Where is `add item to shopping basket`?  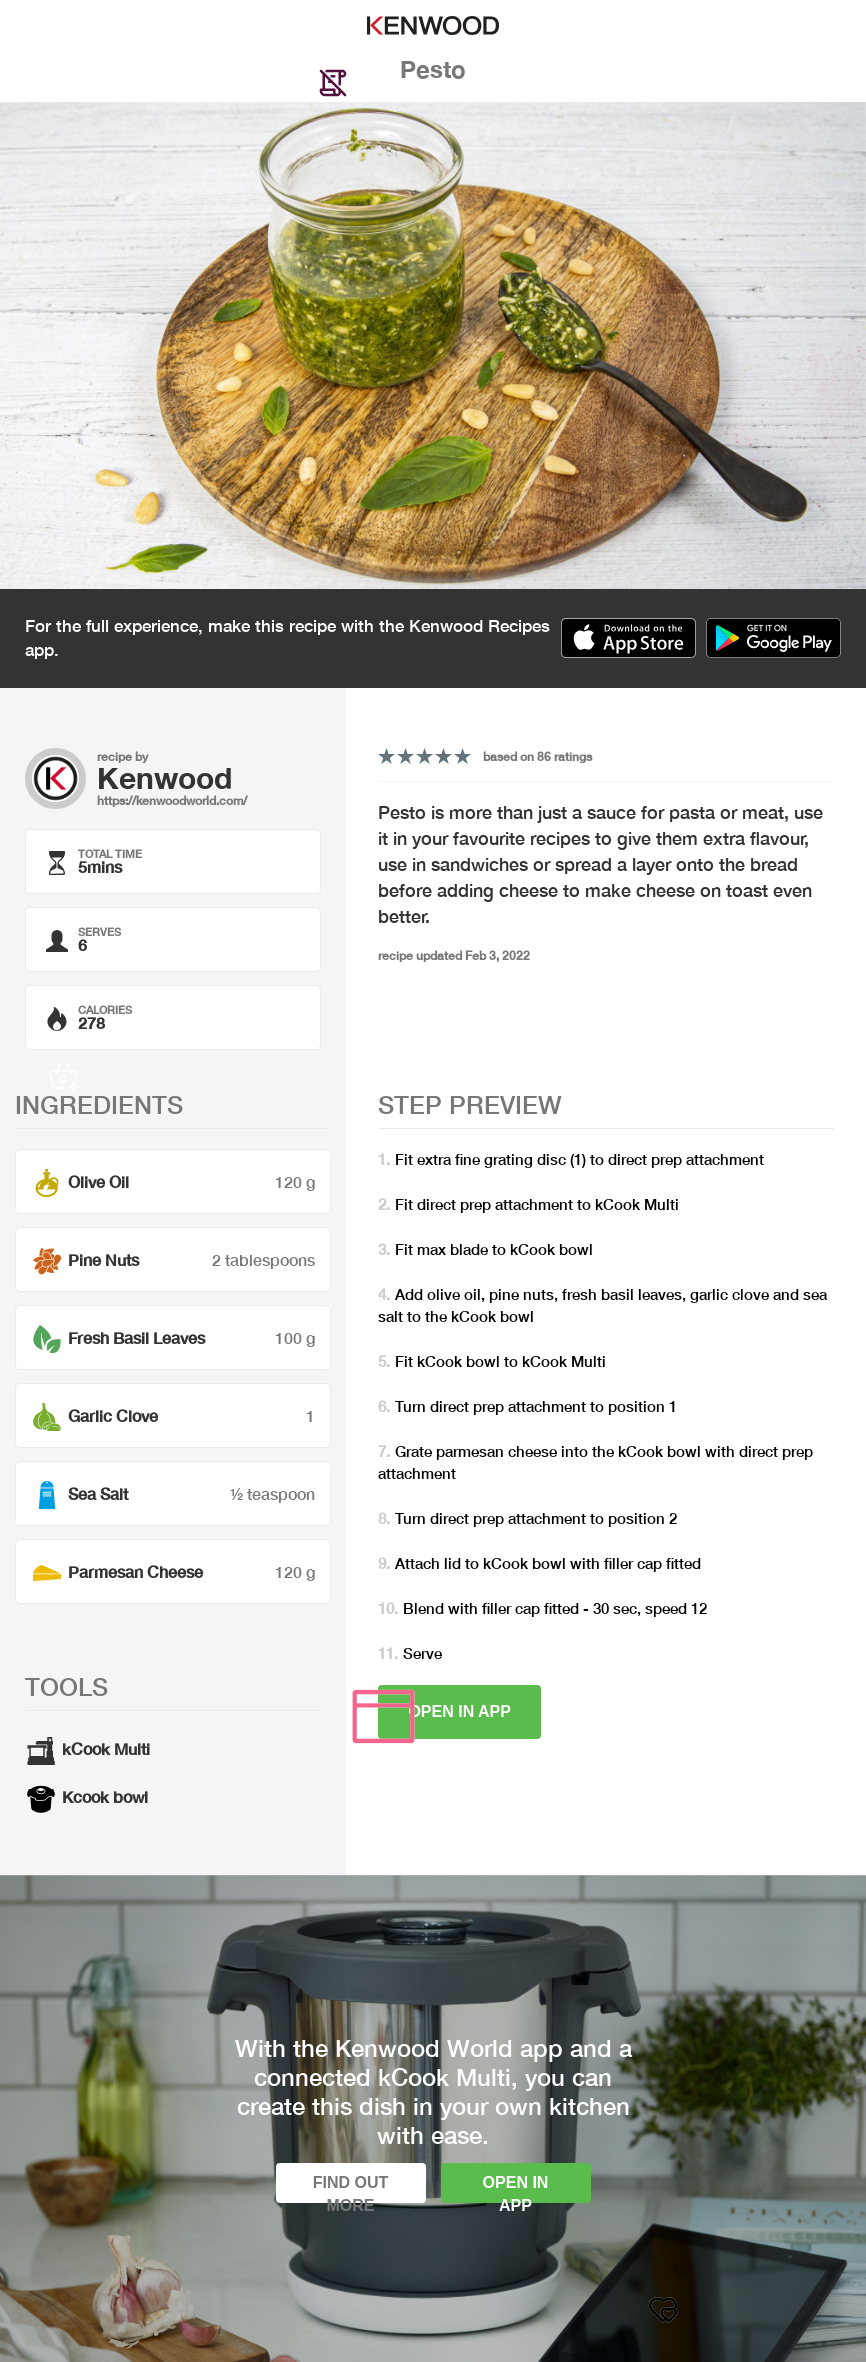
add item to shopping basket is located at coordinates (63, 1076).